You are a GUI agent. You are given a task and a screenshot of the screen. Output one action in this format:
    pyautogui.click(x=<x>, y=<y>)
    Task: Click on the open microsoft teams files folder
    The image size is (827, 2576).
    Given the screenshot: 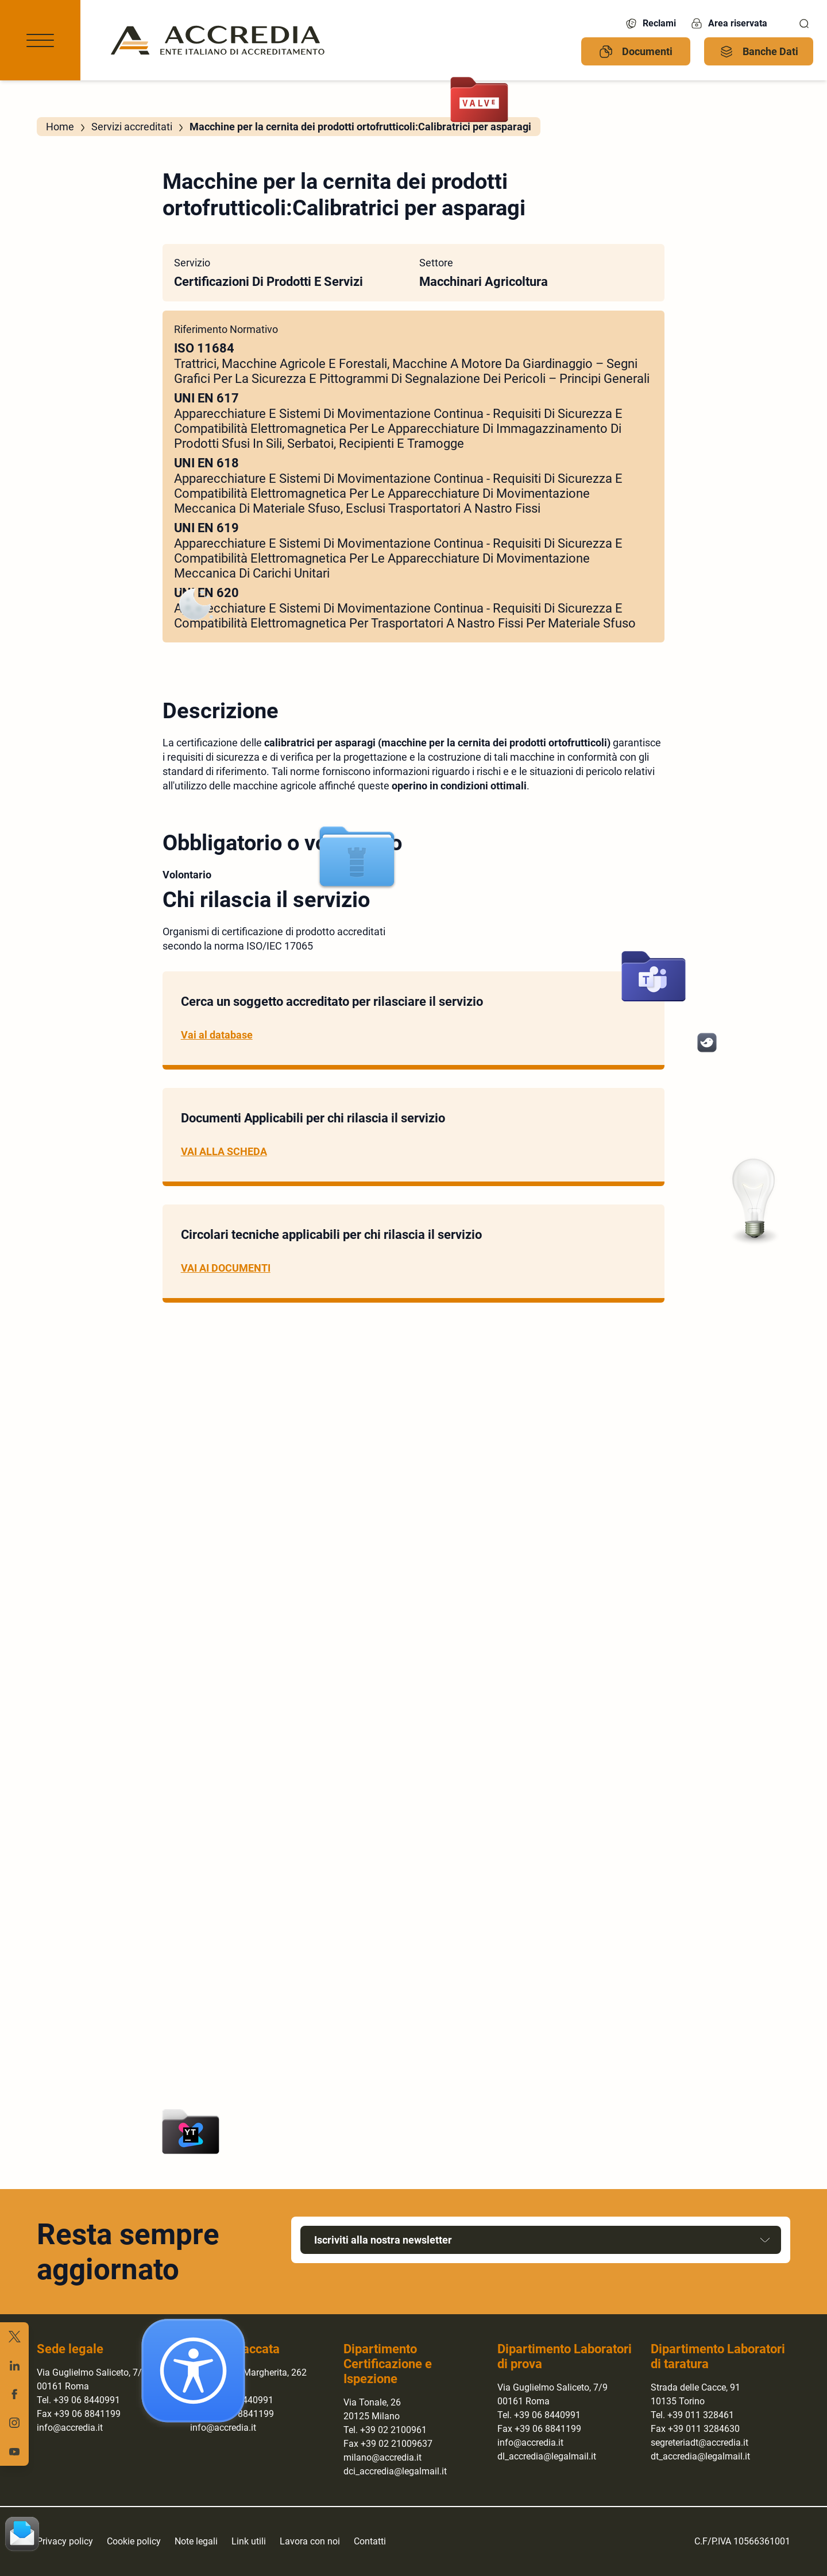 What is the action you would take?
    pyautogui.click(x=653, y=978)
    